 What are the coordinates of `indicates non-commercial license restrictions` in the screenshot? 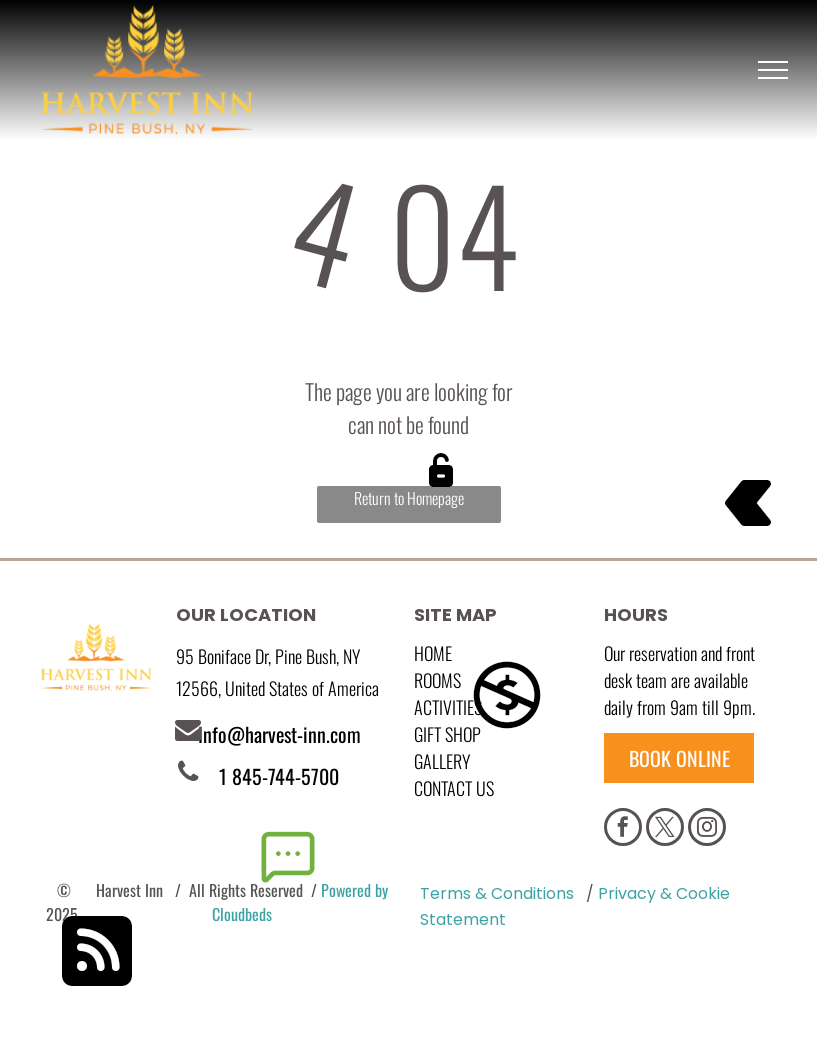 It's located at (507, 695).